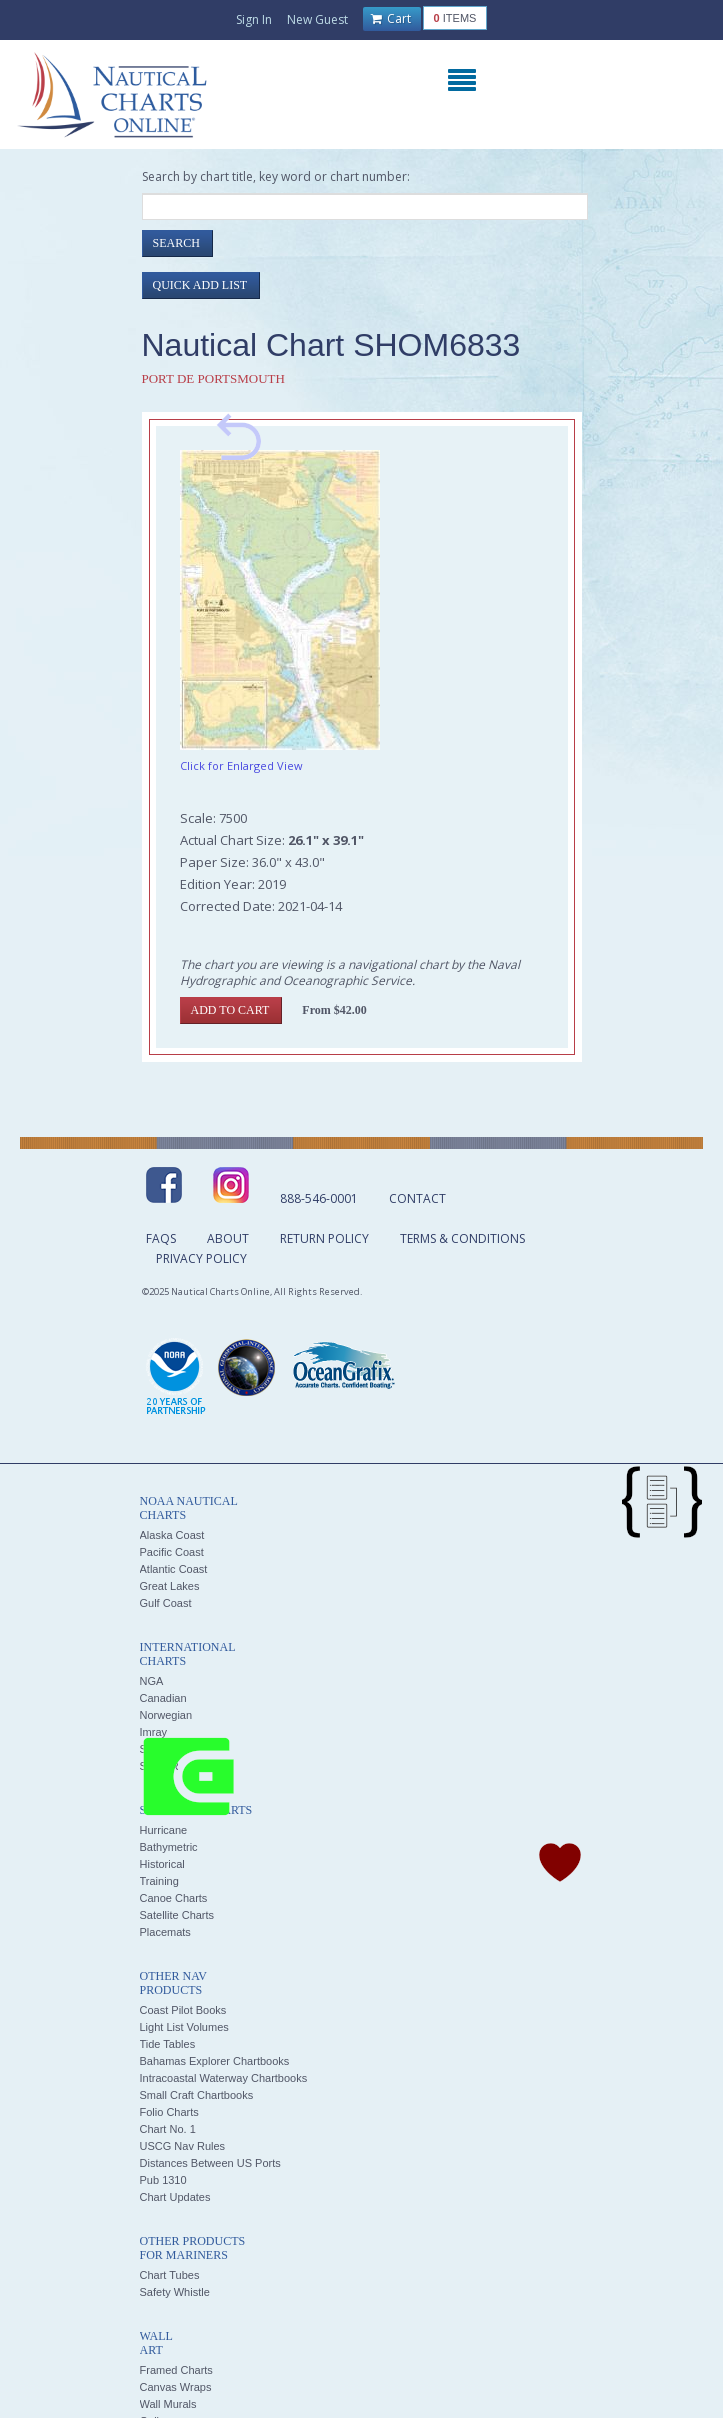 This screenshot has height=2418, width=723. What do you see at coordinates (240, 439) in the screenshot?
I see `go back to the previous screen` at bounding box center [240, 439].